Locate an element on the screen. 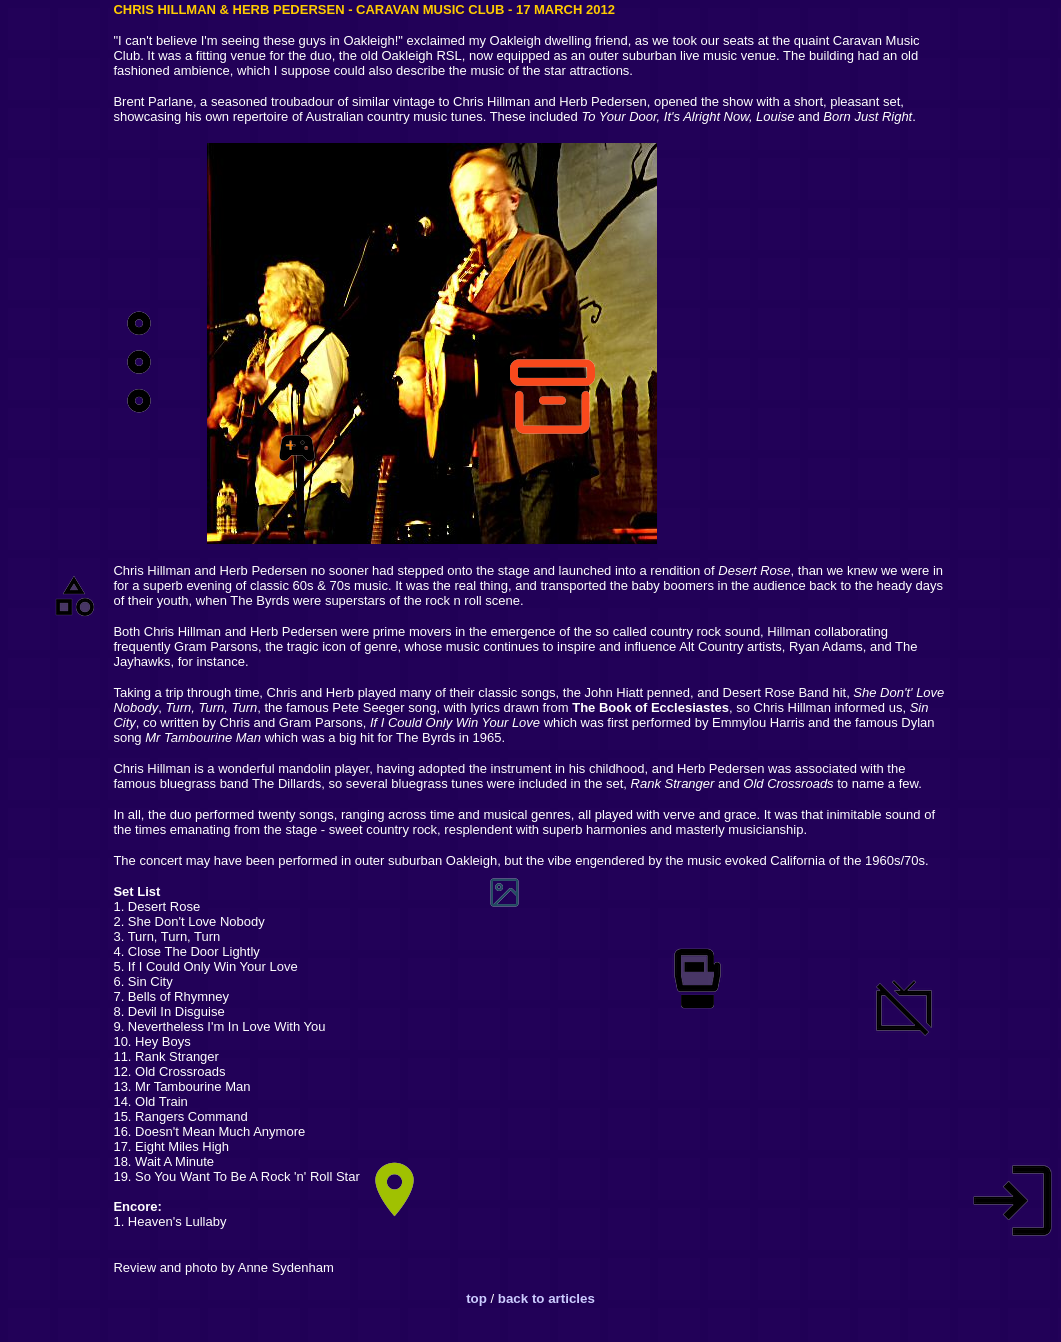 The width and height of the screenshot is (1061, 1342). browse or filter by category is located at coordinates (74, 596).